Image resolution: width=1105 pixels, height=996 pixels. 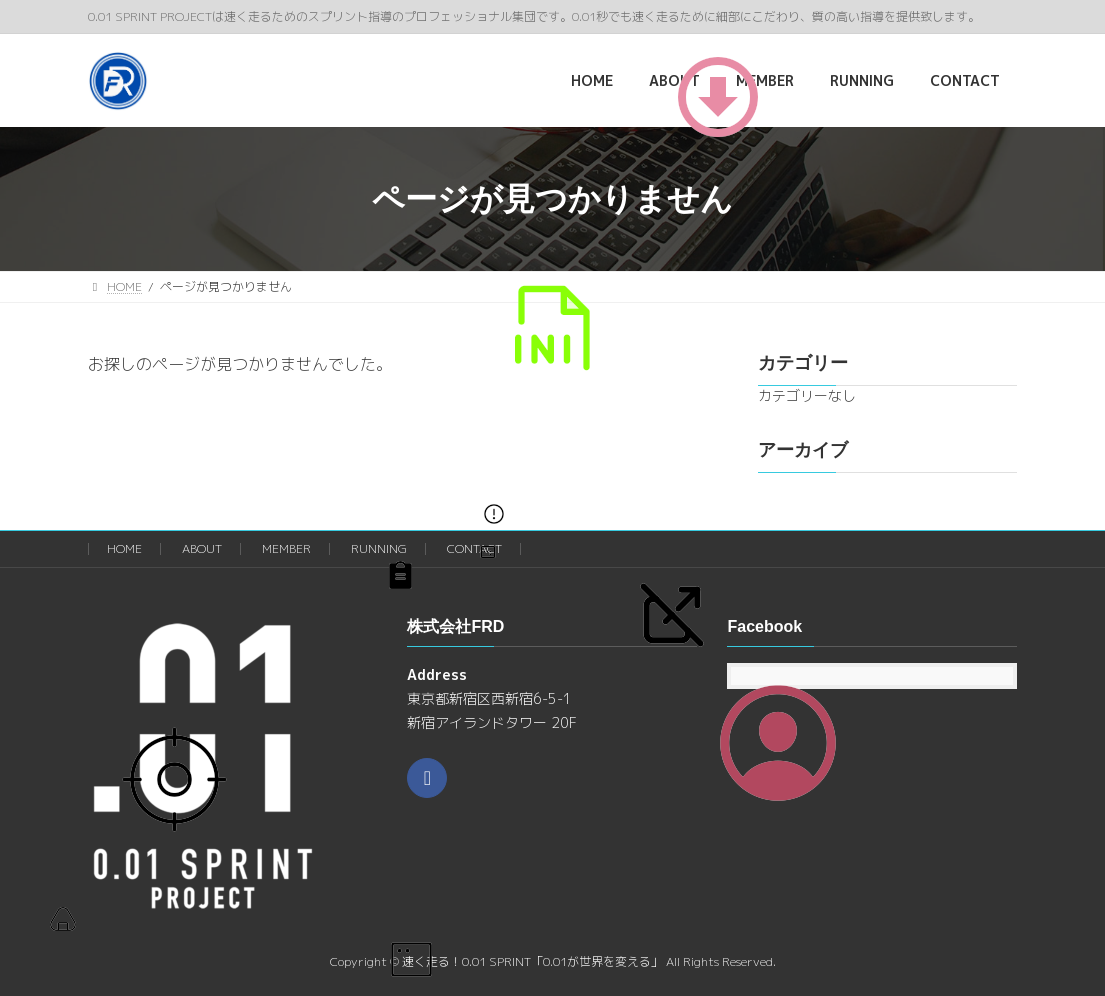 I want to click on center or focus on current location, so click(x=174, y=779).